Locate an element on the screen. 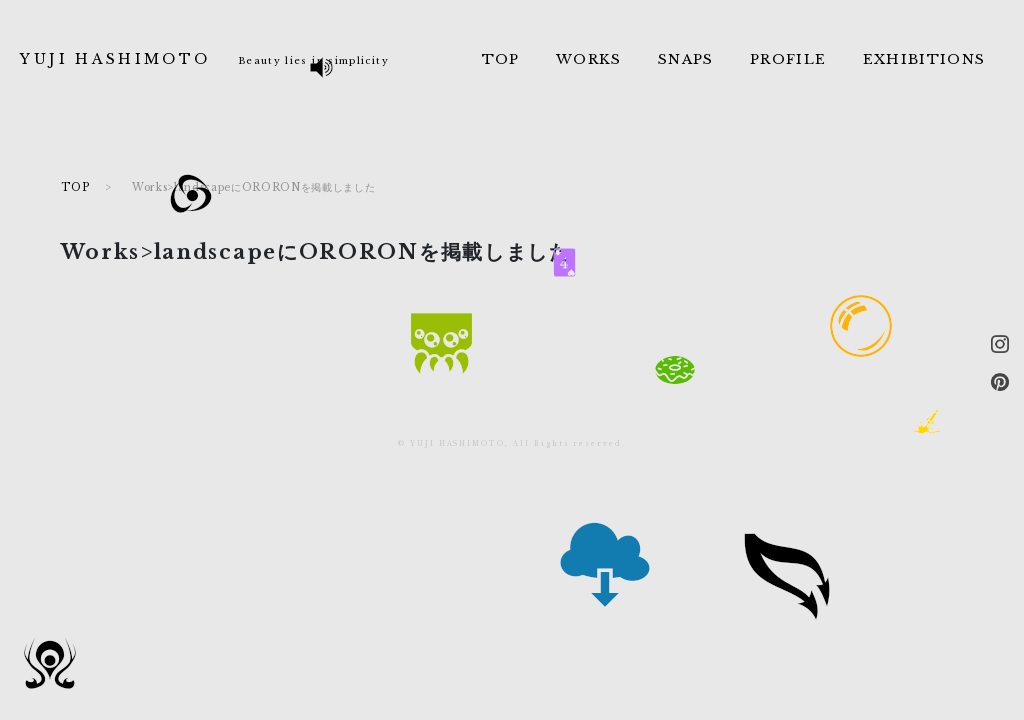  indicates a swirling or cyclone effect in gameplay is located at coordinates (190, 193).